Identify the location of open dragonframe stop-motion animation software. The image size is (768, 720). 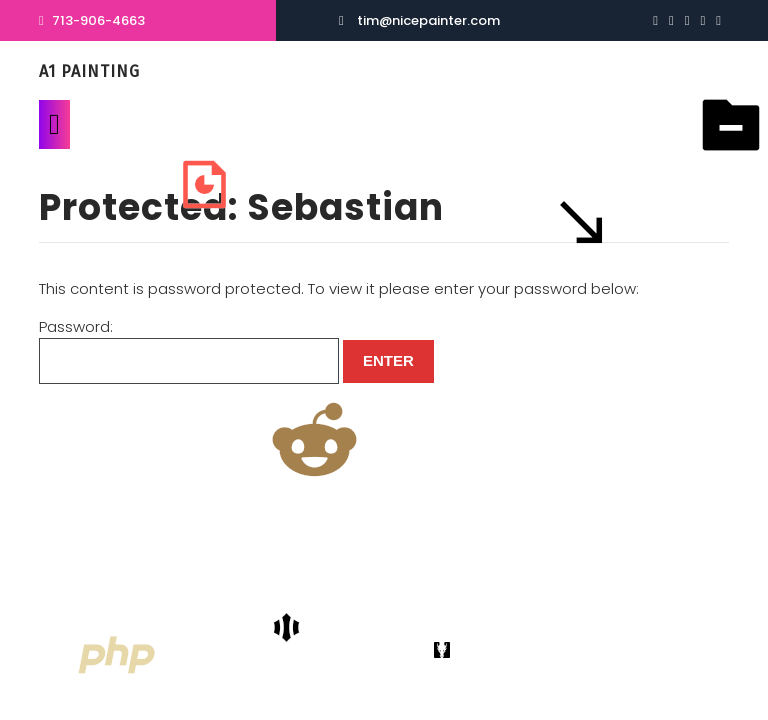
(442, 650).